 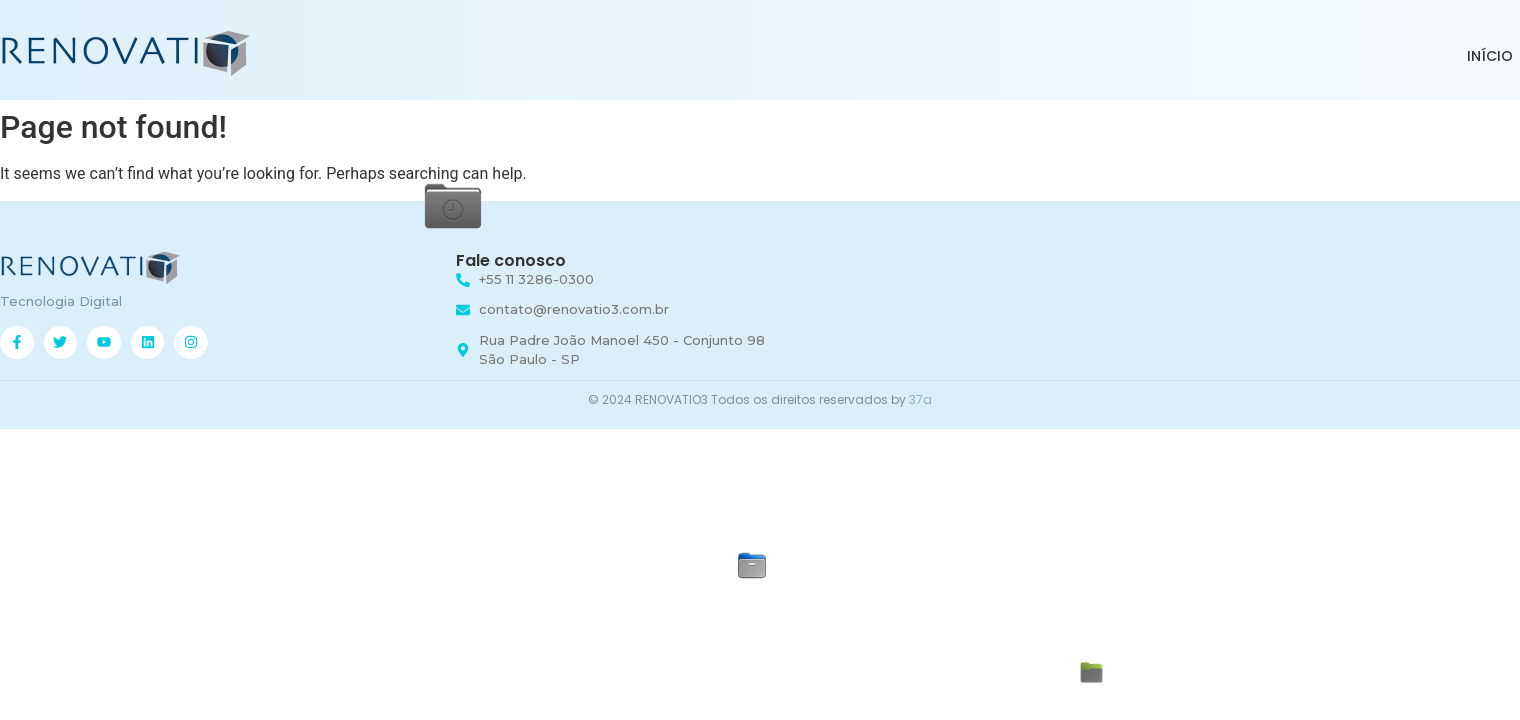 I want to click on access temporary files folder, so click(x=453, y=206).